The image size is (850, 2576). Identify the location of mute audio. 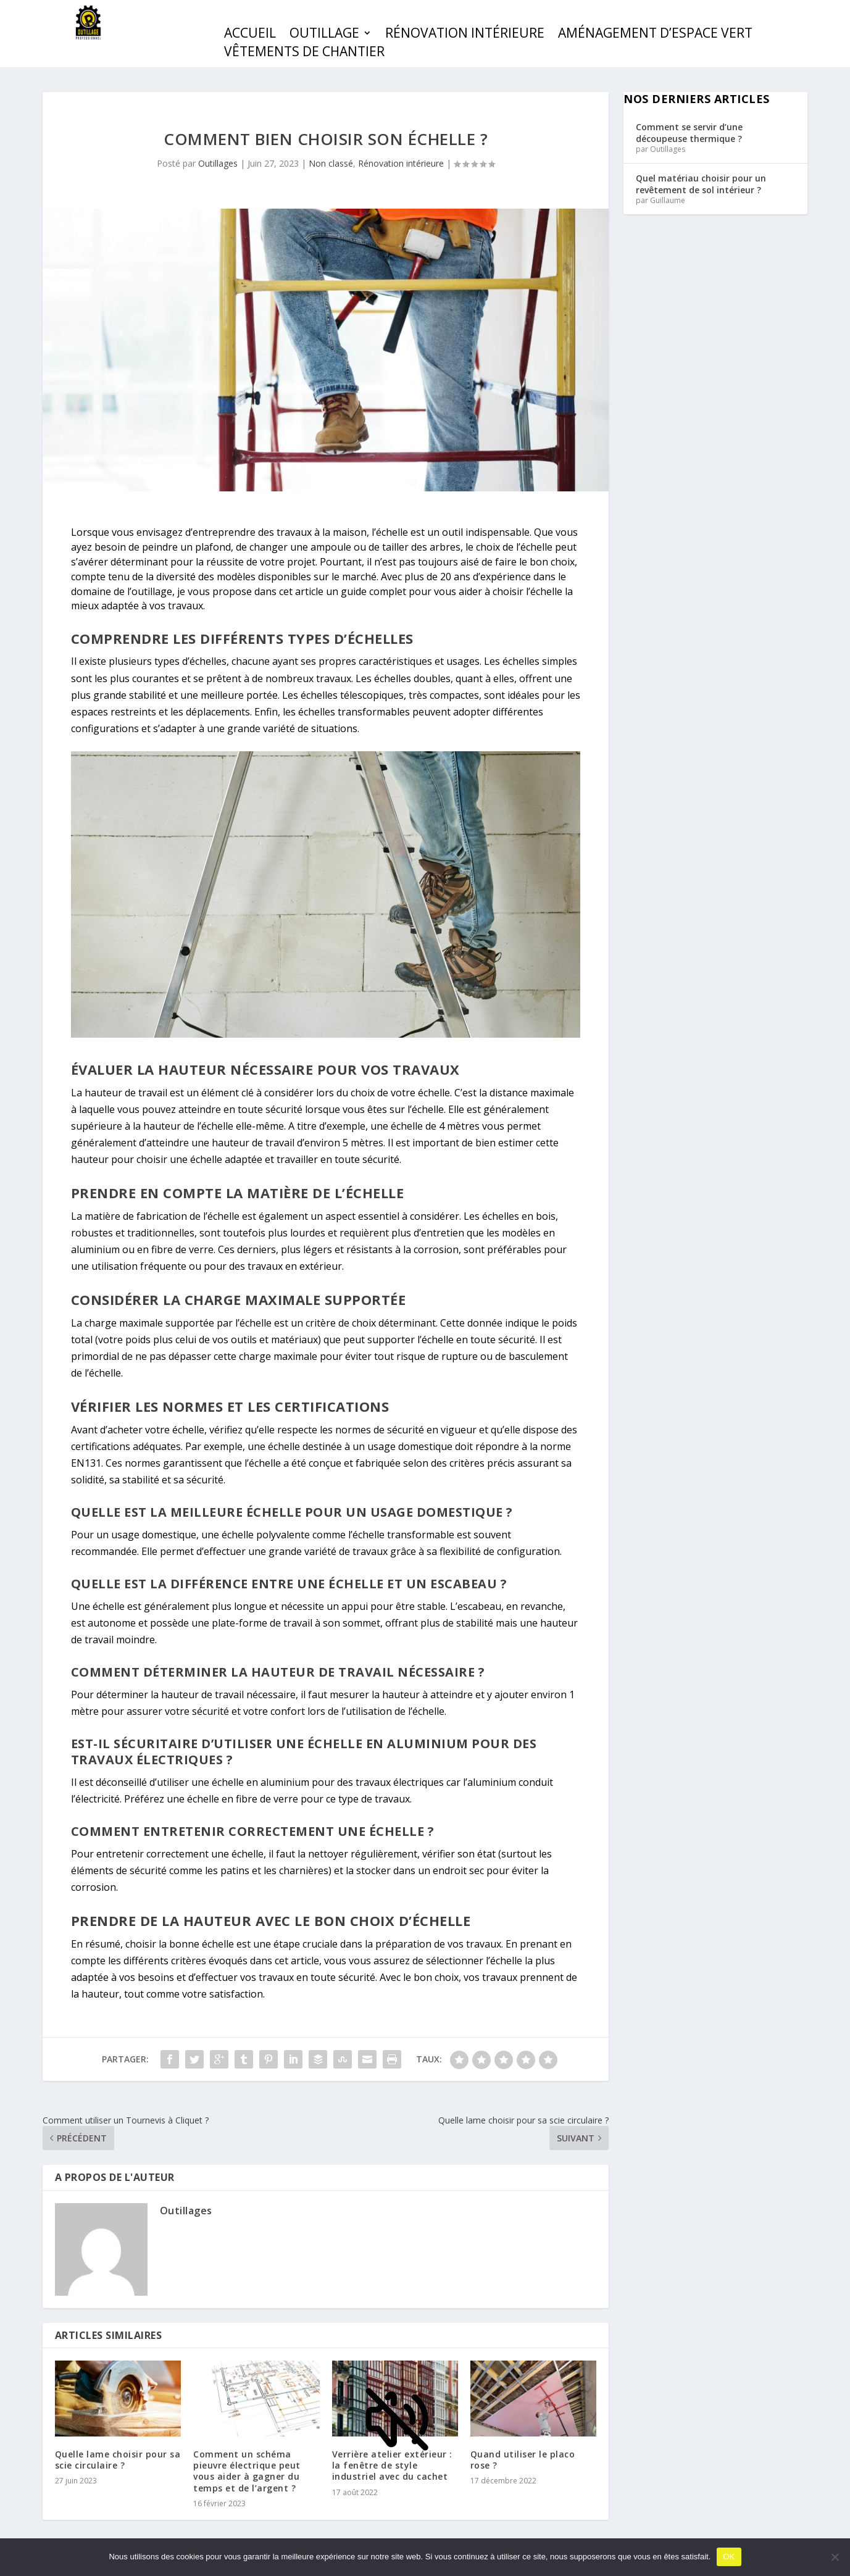
(397, 2419).